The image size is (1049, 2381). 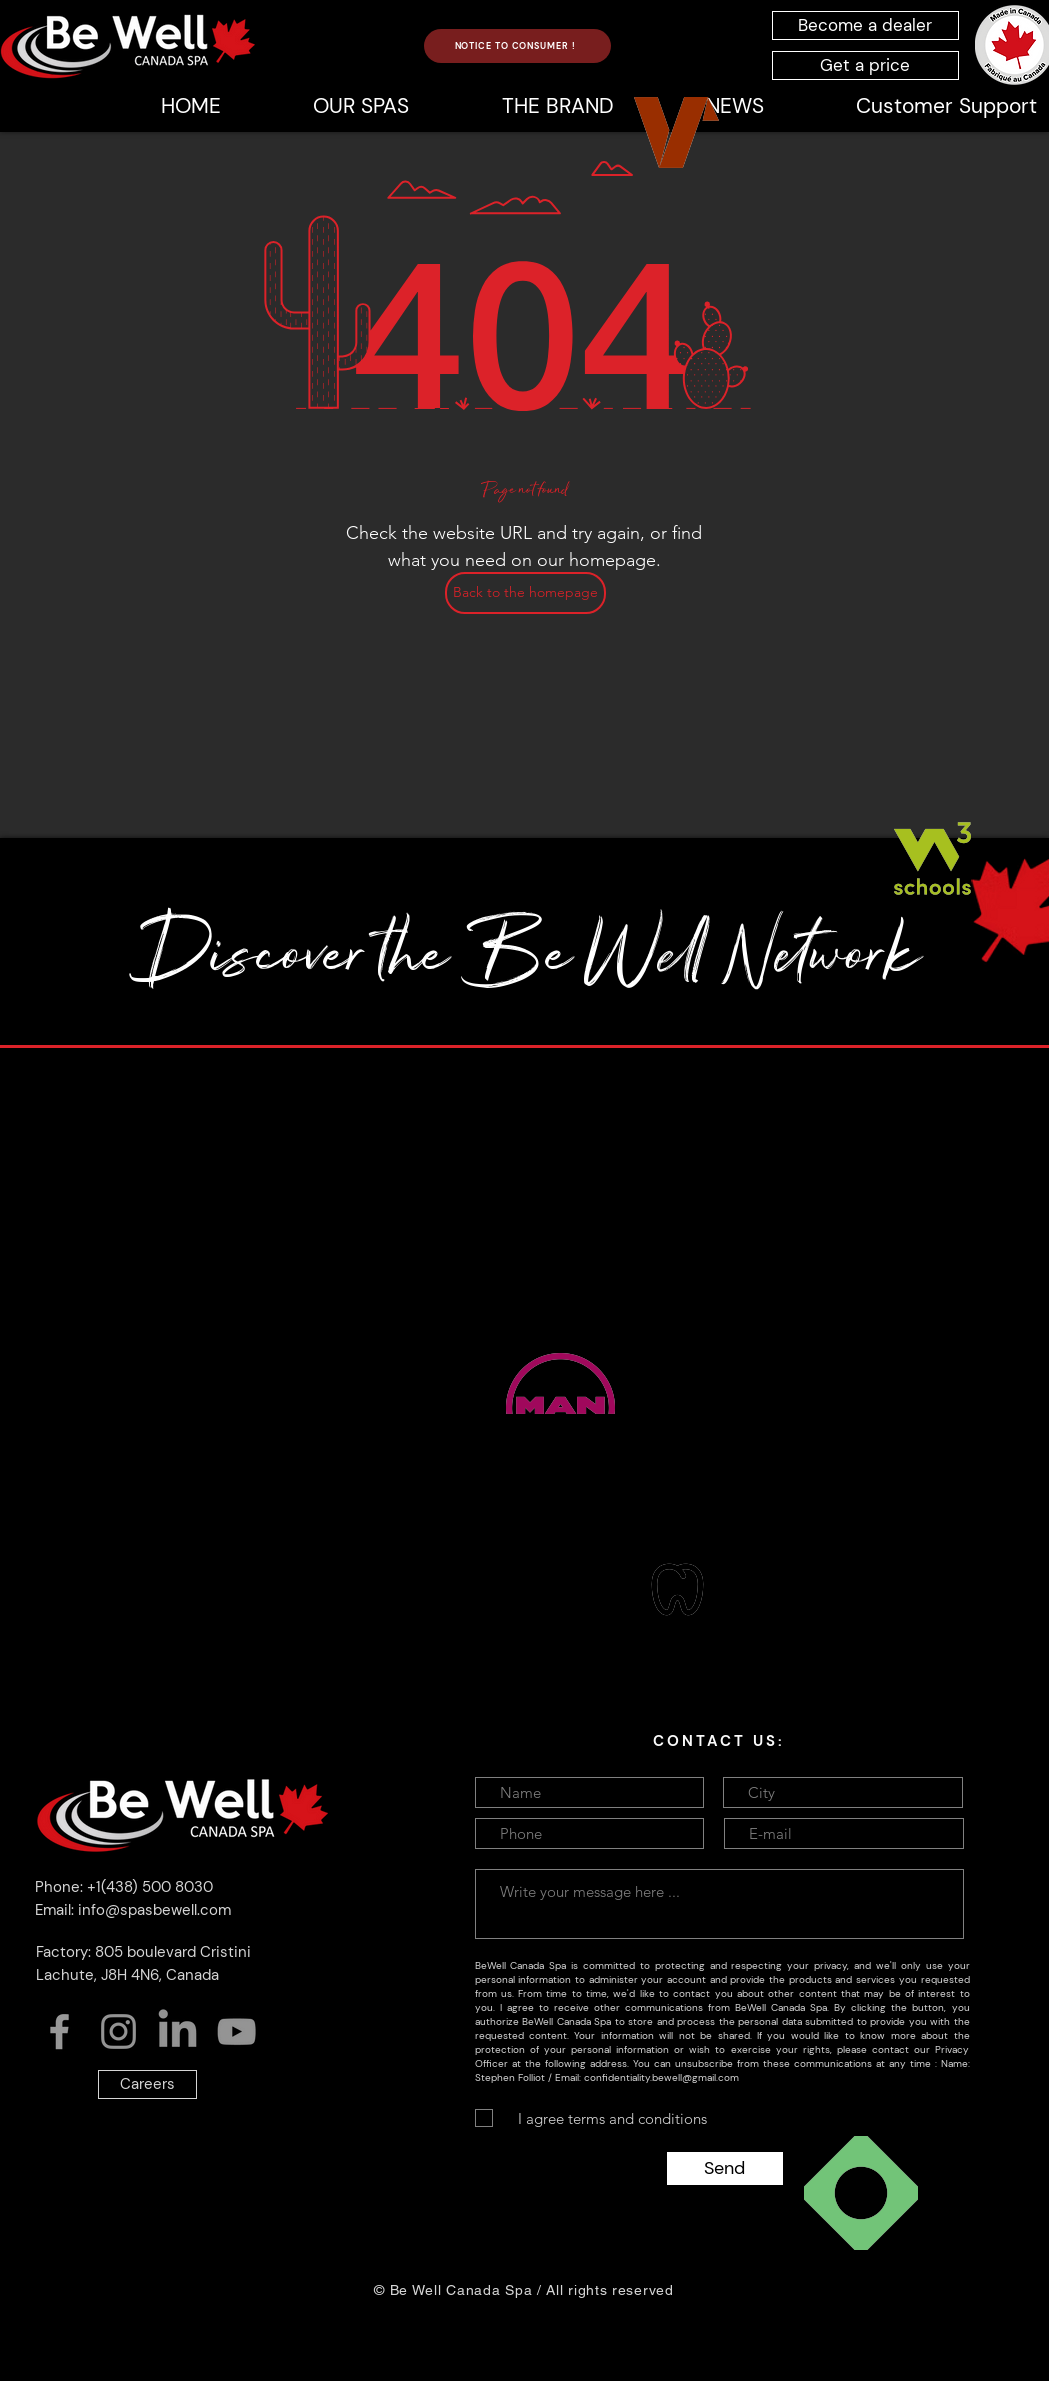 What do you see at coordinates (932, 858) in the screenshot?
I see `visit W3Schools website` at bounding box center [932, 858].